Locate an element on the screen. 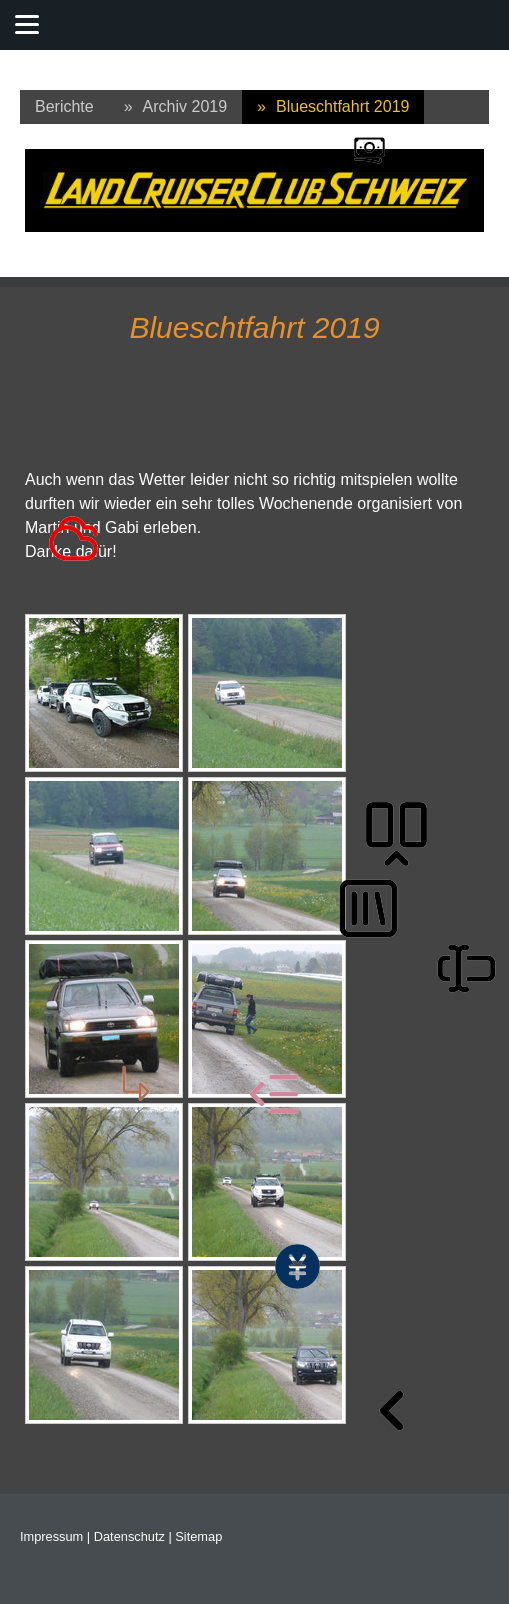  go back to the previous screen is located at coordinates (391, 1410).